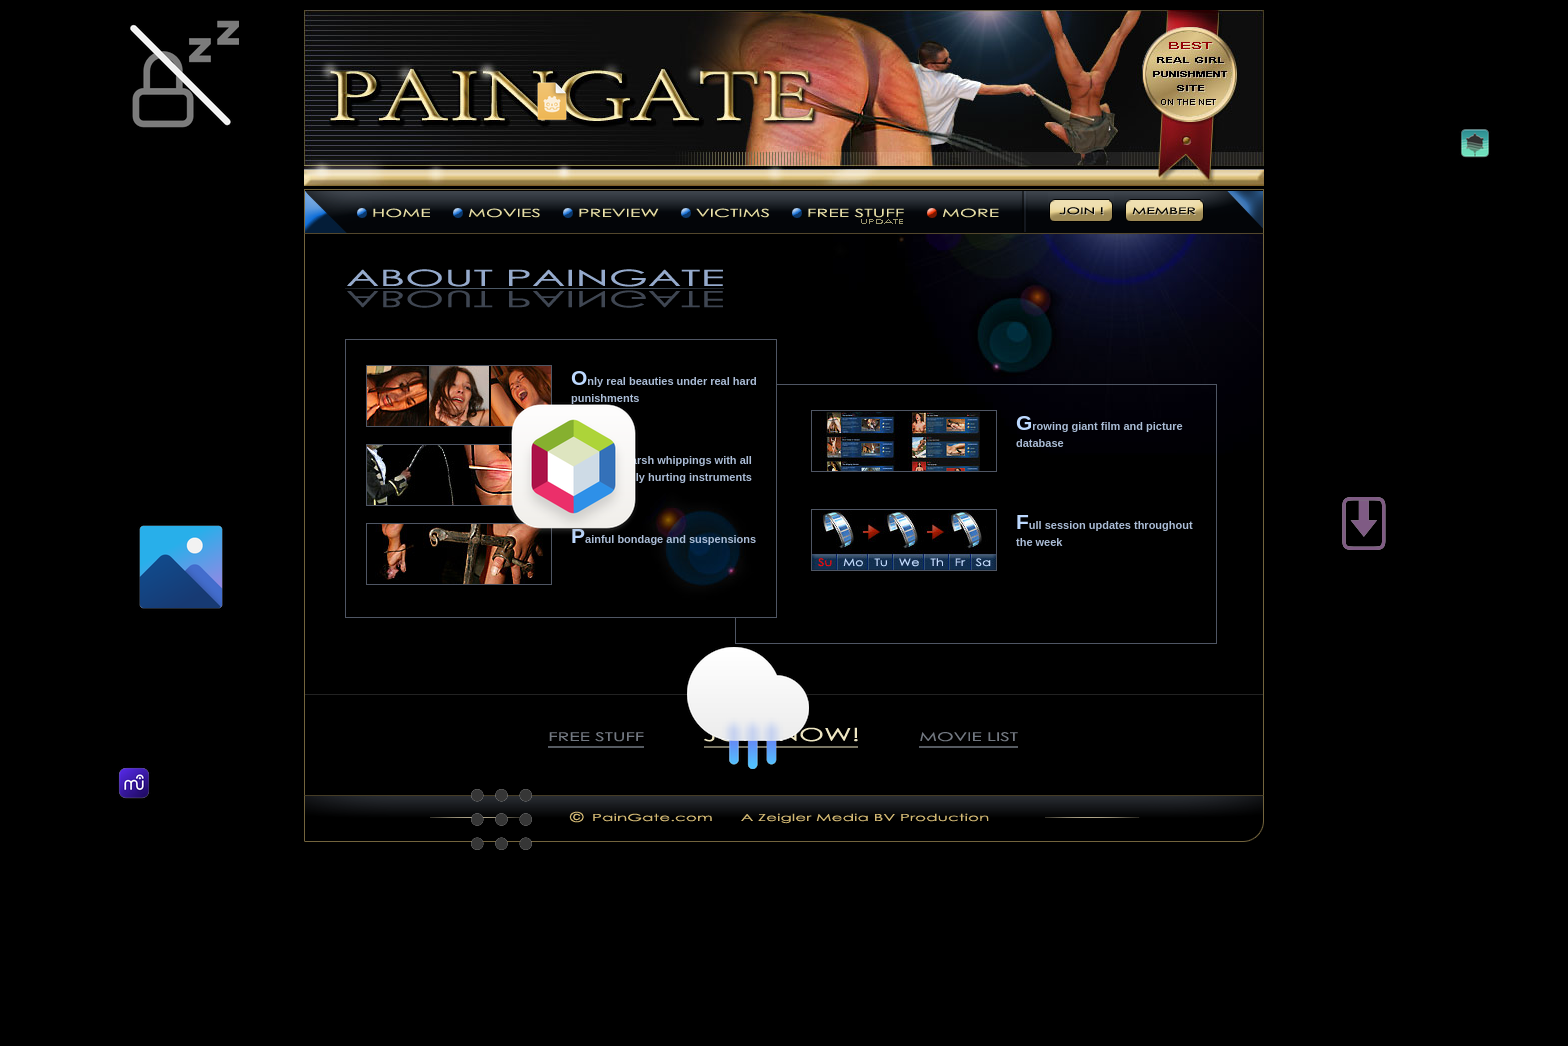 This screenshot has height=1046, width=1568. Describe the element at coordinates (134, 783) in the screenshot. I see `open MuseScore music notation app` at that location.